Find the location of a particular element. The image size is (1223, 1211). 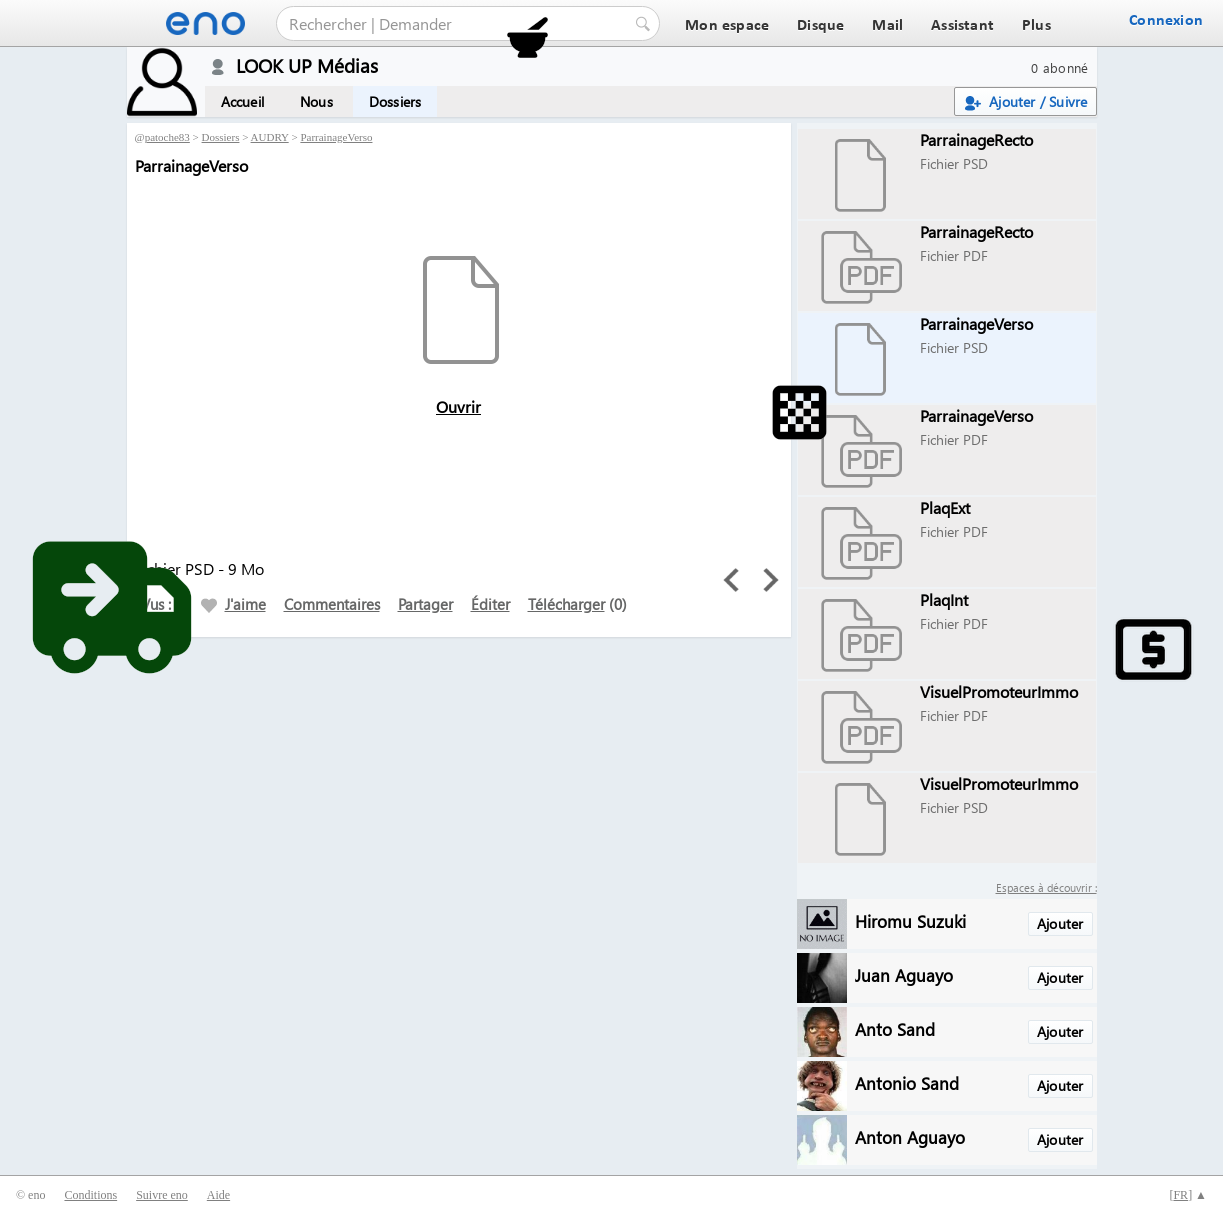

find nearby ATMs or cash machines is located at coordinates (1153, 649).